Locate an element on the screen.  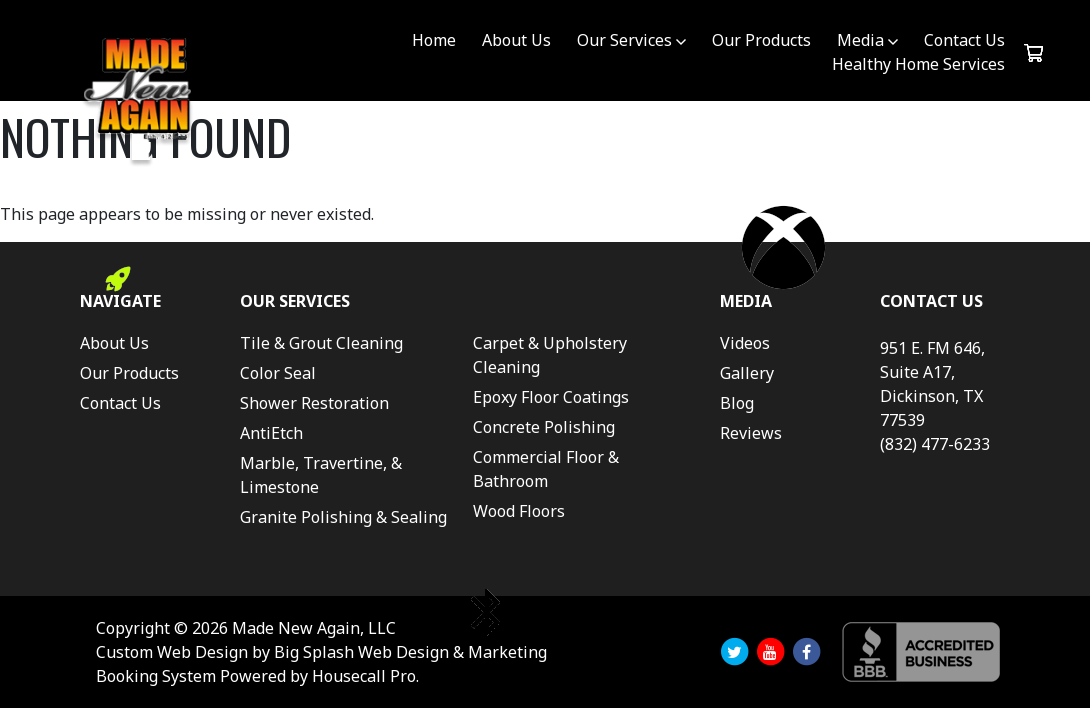
launch or deploy an application is located at coordinates (118, 279).